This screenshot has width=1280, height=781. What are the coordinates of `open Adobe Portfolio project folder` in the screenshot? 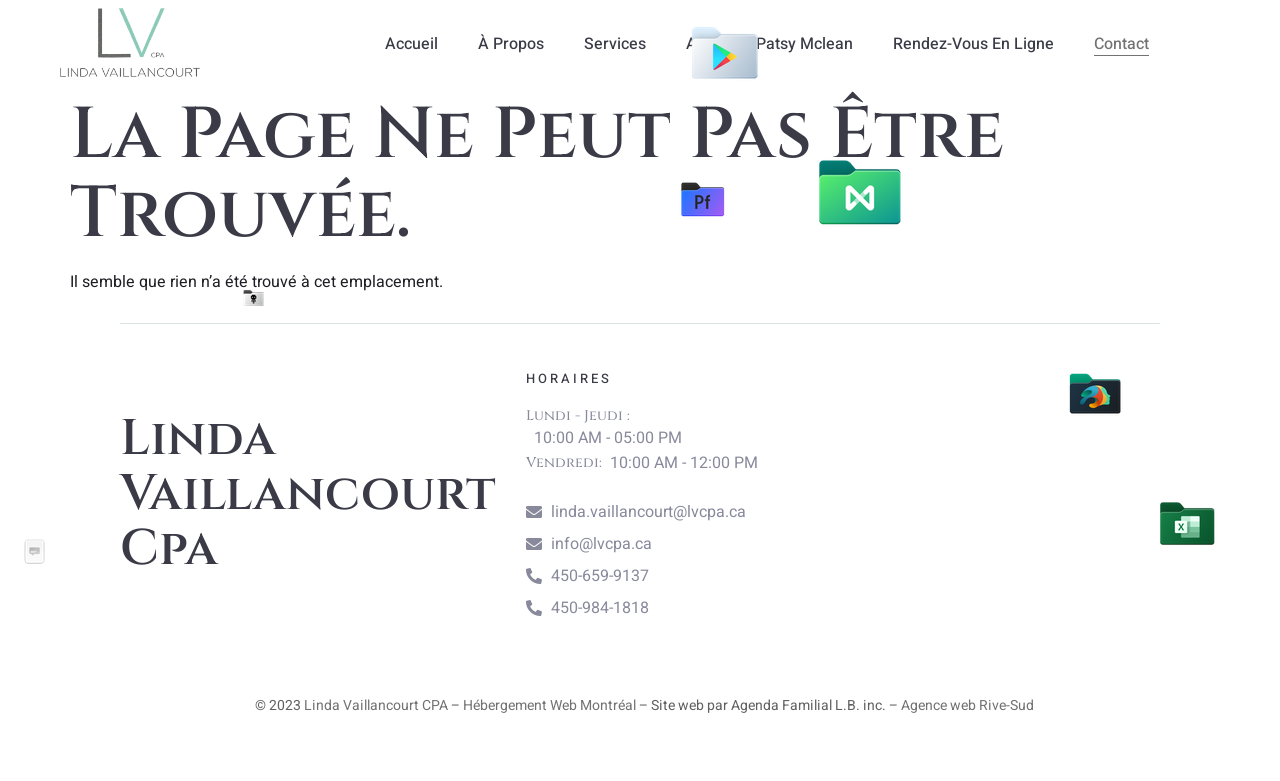 It's located at (702, 200).